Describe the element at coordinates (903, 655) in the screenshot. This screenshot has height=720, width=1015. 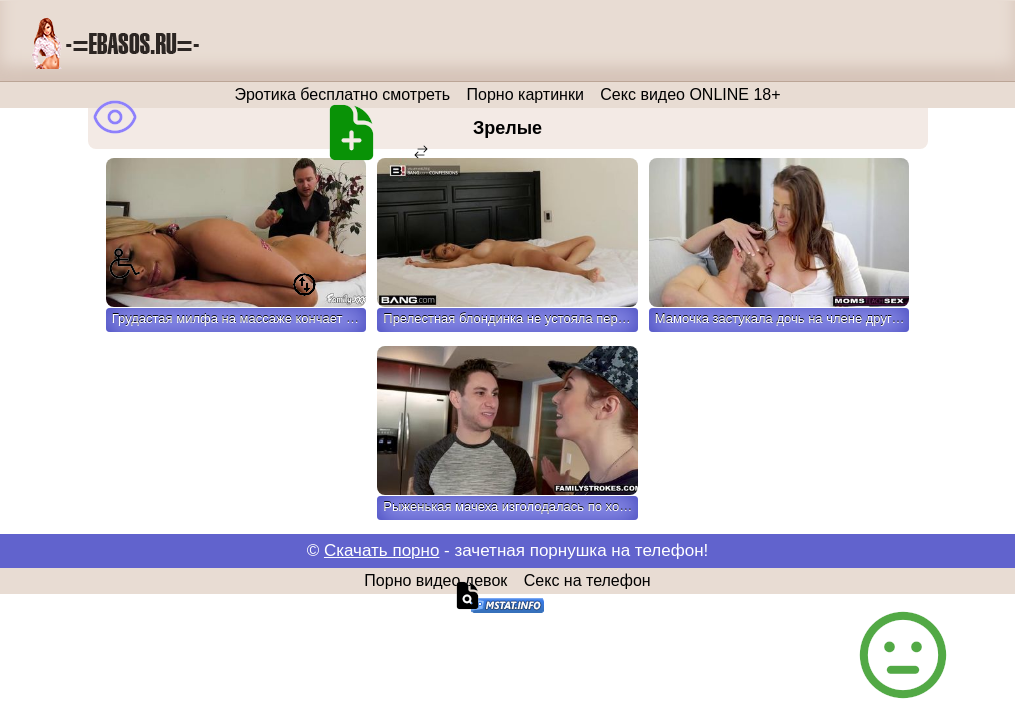
I see `indicate neutral or average rating` at that location.